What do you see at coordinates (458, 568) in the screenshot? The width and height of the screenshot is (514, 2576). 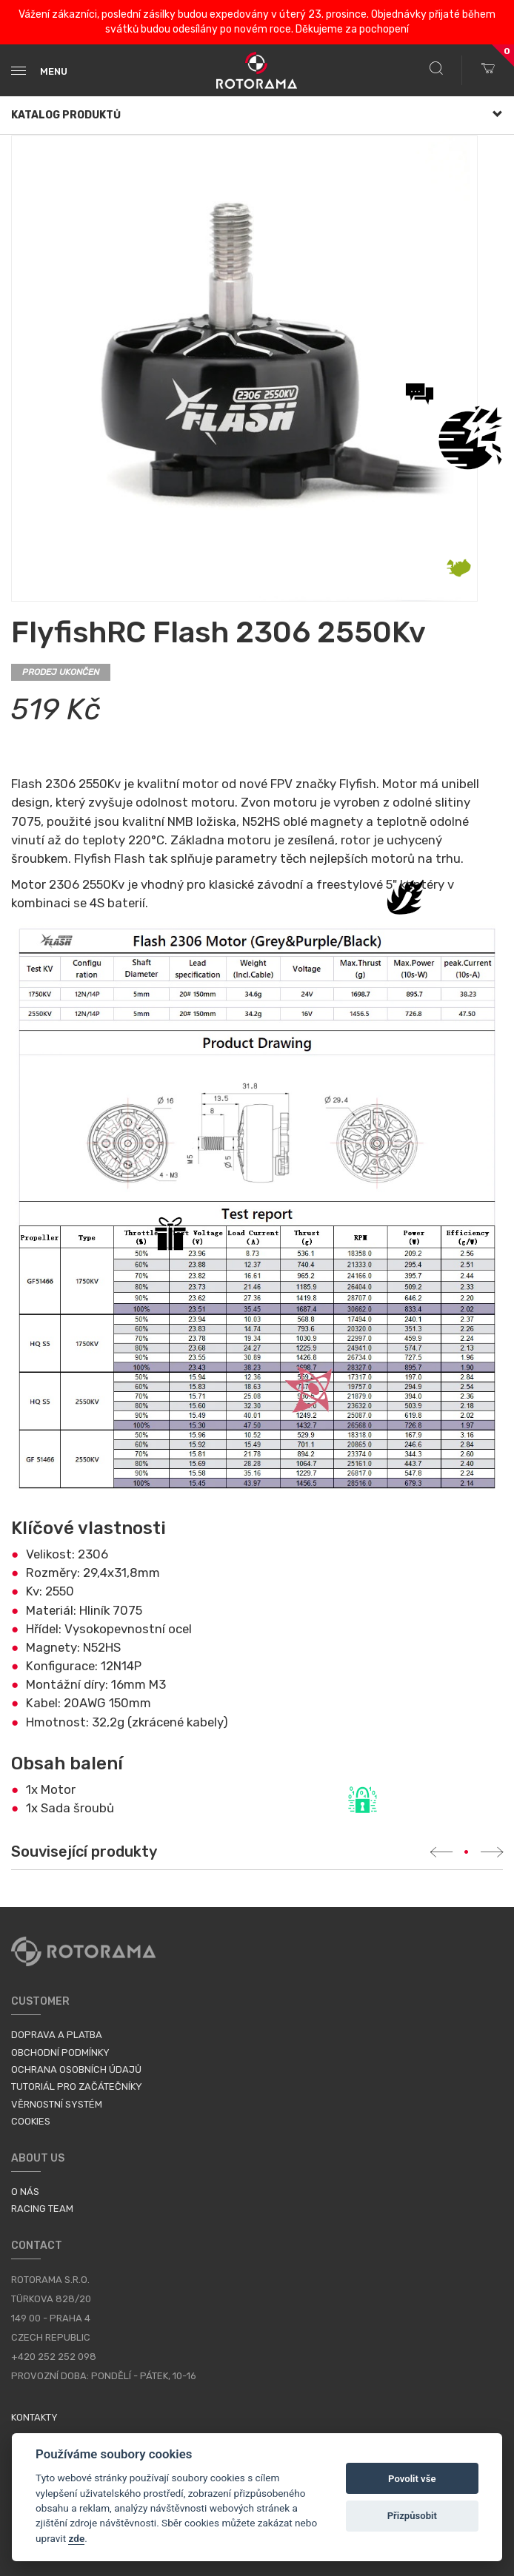 I see `select iceland as a country or region` at bounding box center [458, 568].